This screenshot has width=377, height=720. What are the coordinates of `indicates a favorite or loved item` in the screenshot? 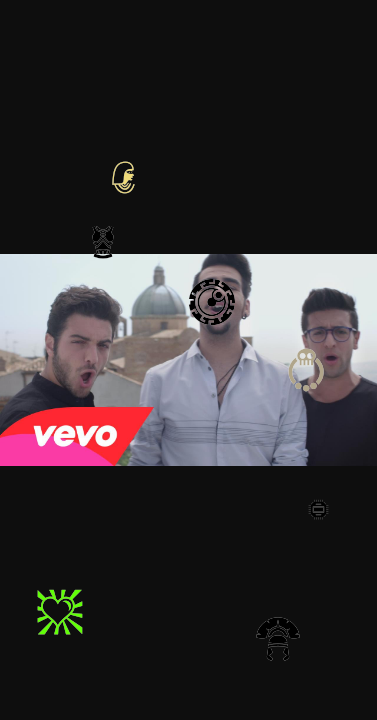 It's located at (60, 612).